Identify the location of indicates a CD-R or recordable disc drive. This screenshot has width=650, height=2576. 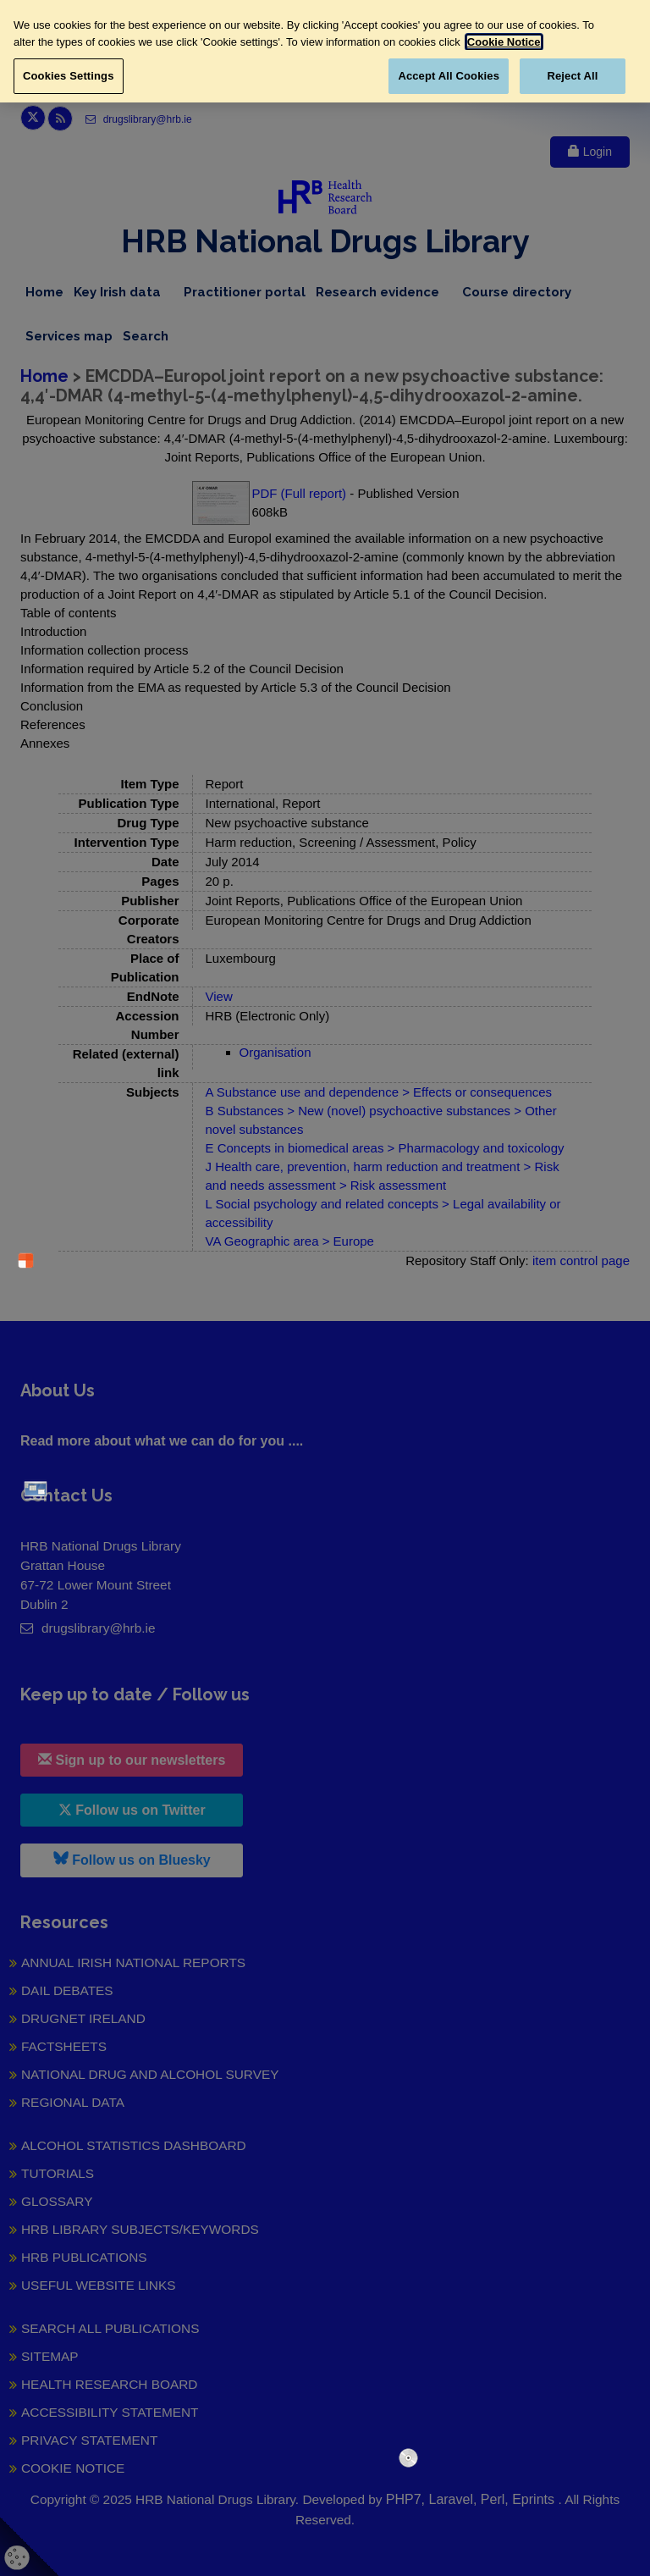
(408, 2457).